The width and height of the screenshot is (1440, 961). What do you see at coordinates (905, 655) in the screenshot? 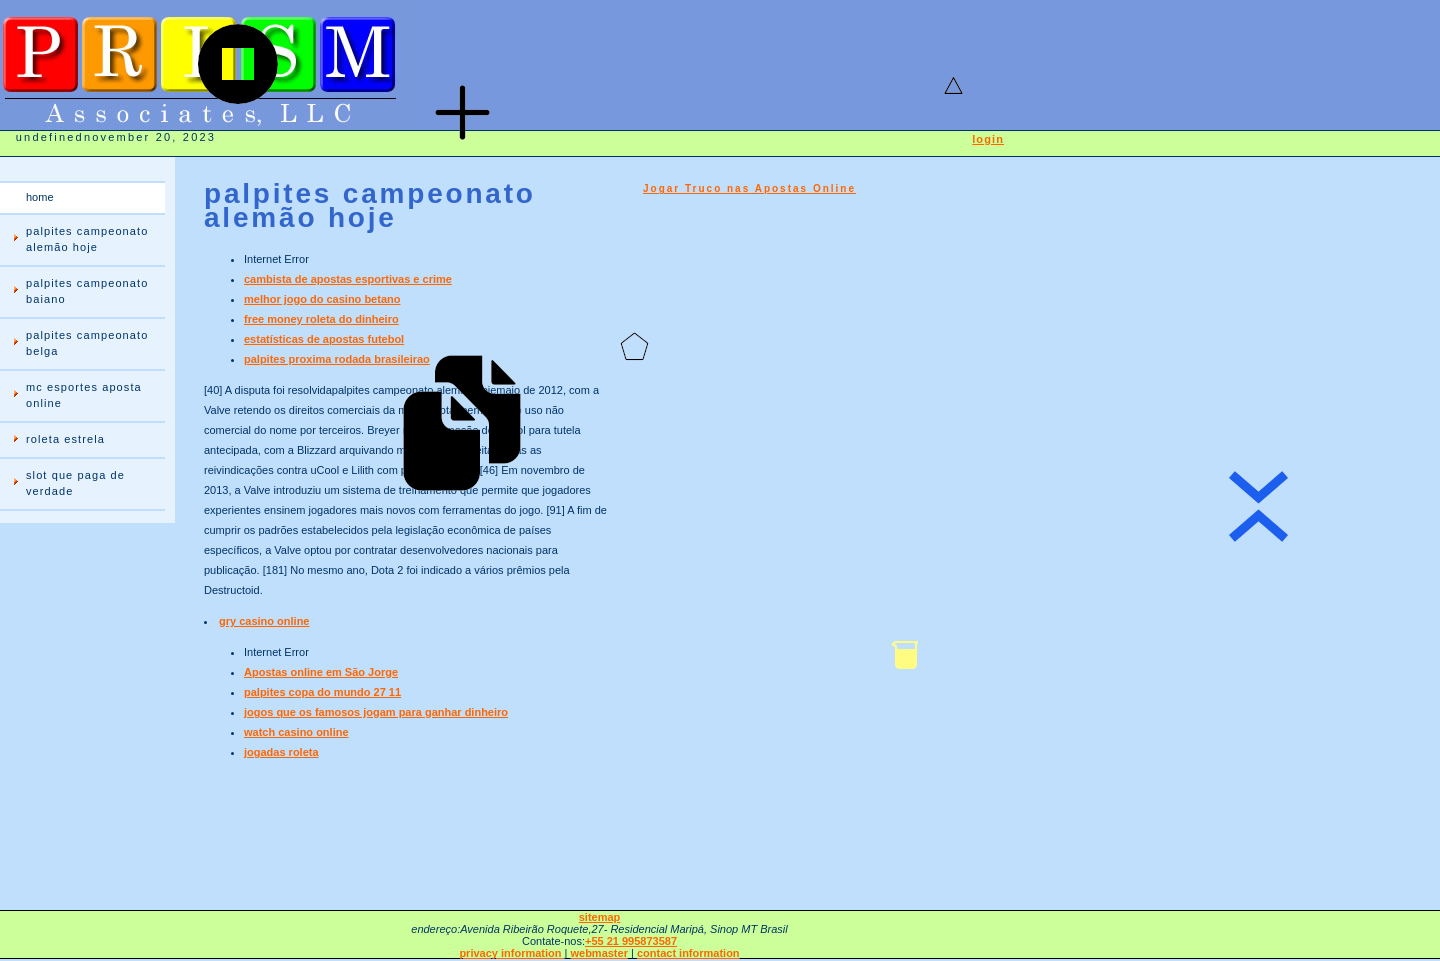
I see `access experimental or beta features` at bounding box center [905, 655].